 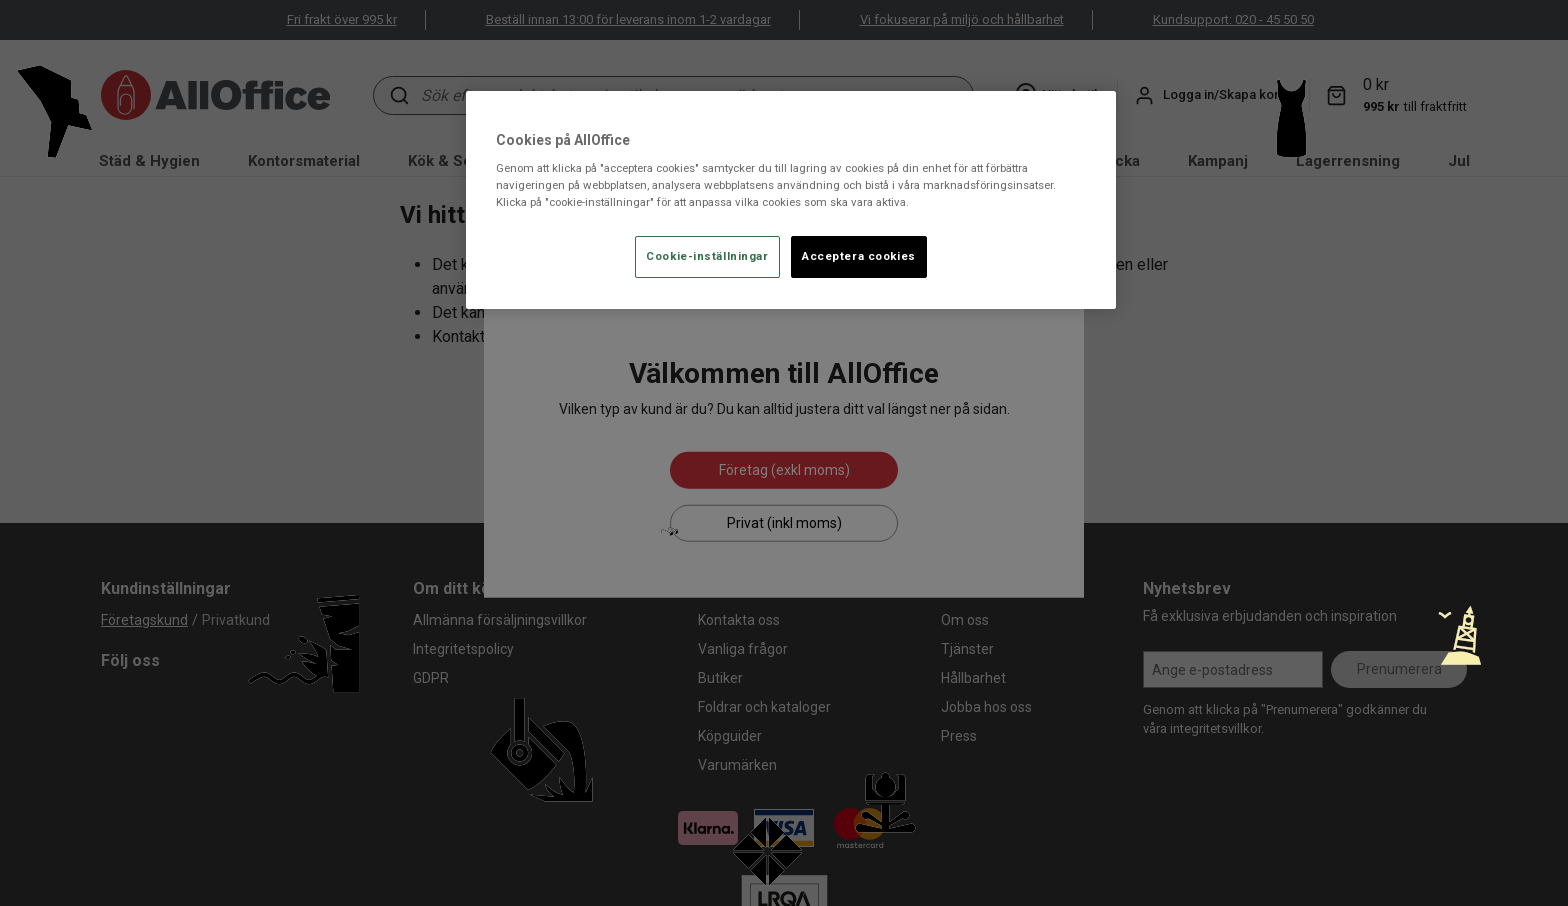 I want to click on toggle reading mode or accessibility features, so click(x=669, y=531).